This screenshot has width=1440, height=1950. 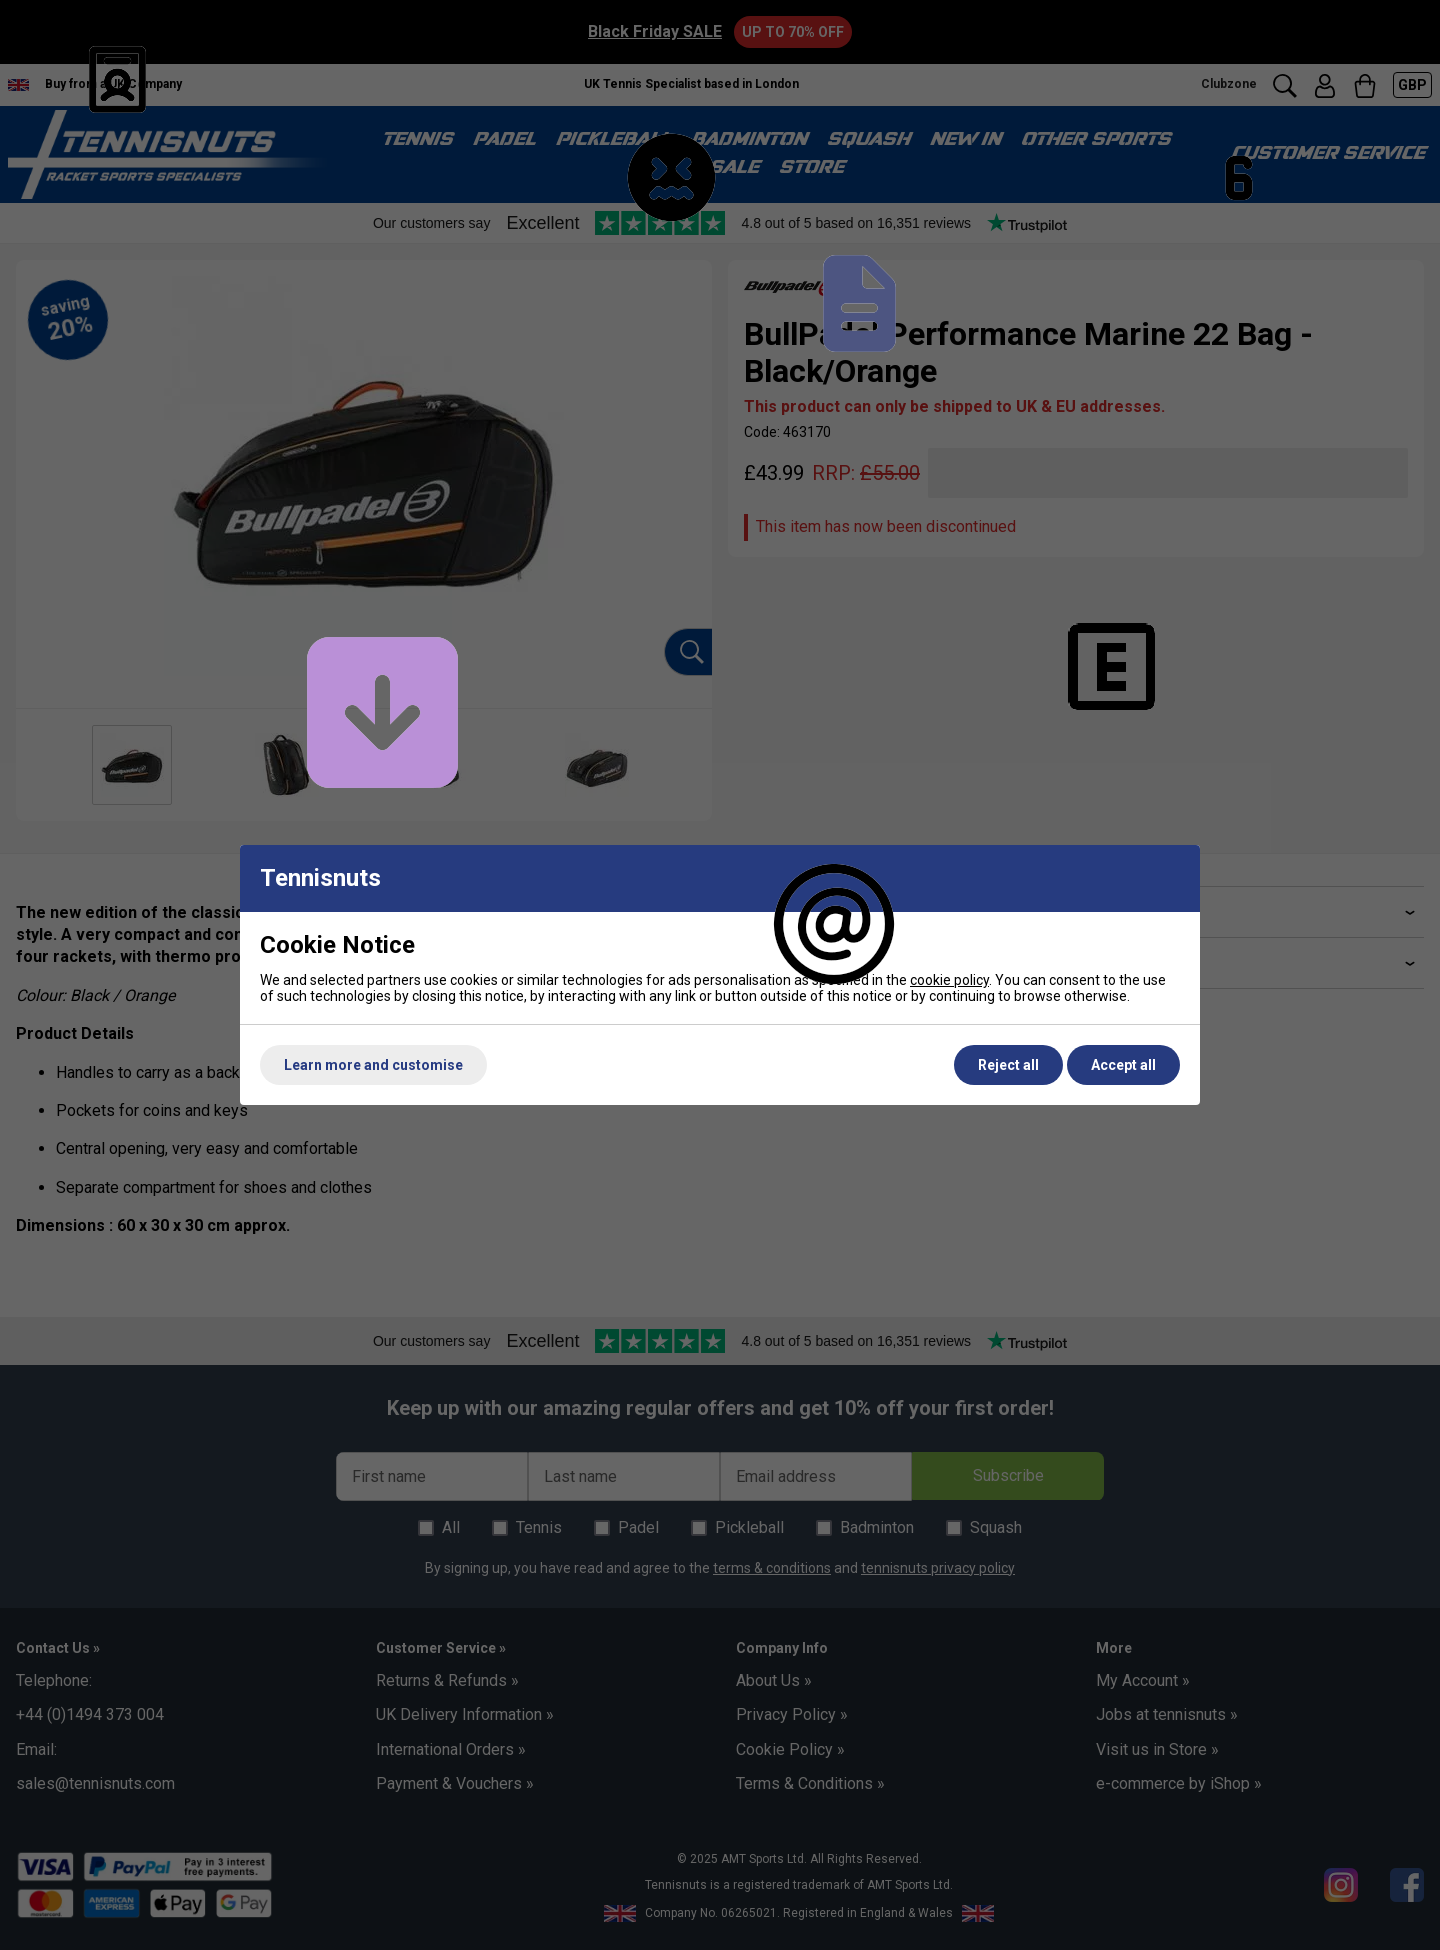 What do you see at coordinates (1112, 667) in the screenshot?
I see `indicates explicit content warning` at bounding box center [1112, 667].